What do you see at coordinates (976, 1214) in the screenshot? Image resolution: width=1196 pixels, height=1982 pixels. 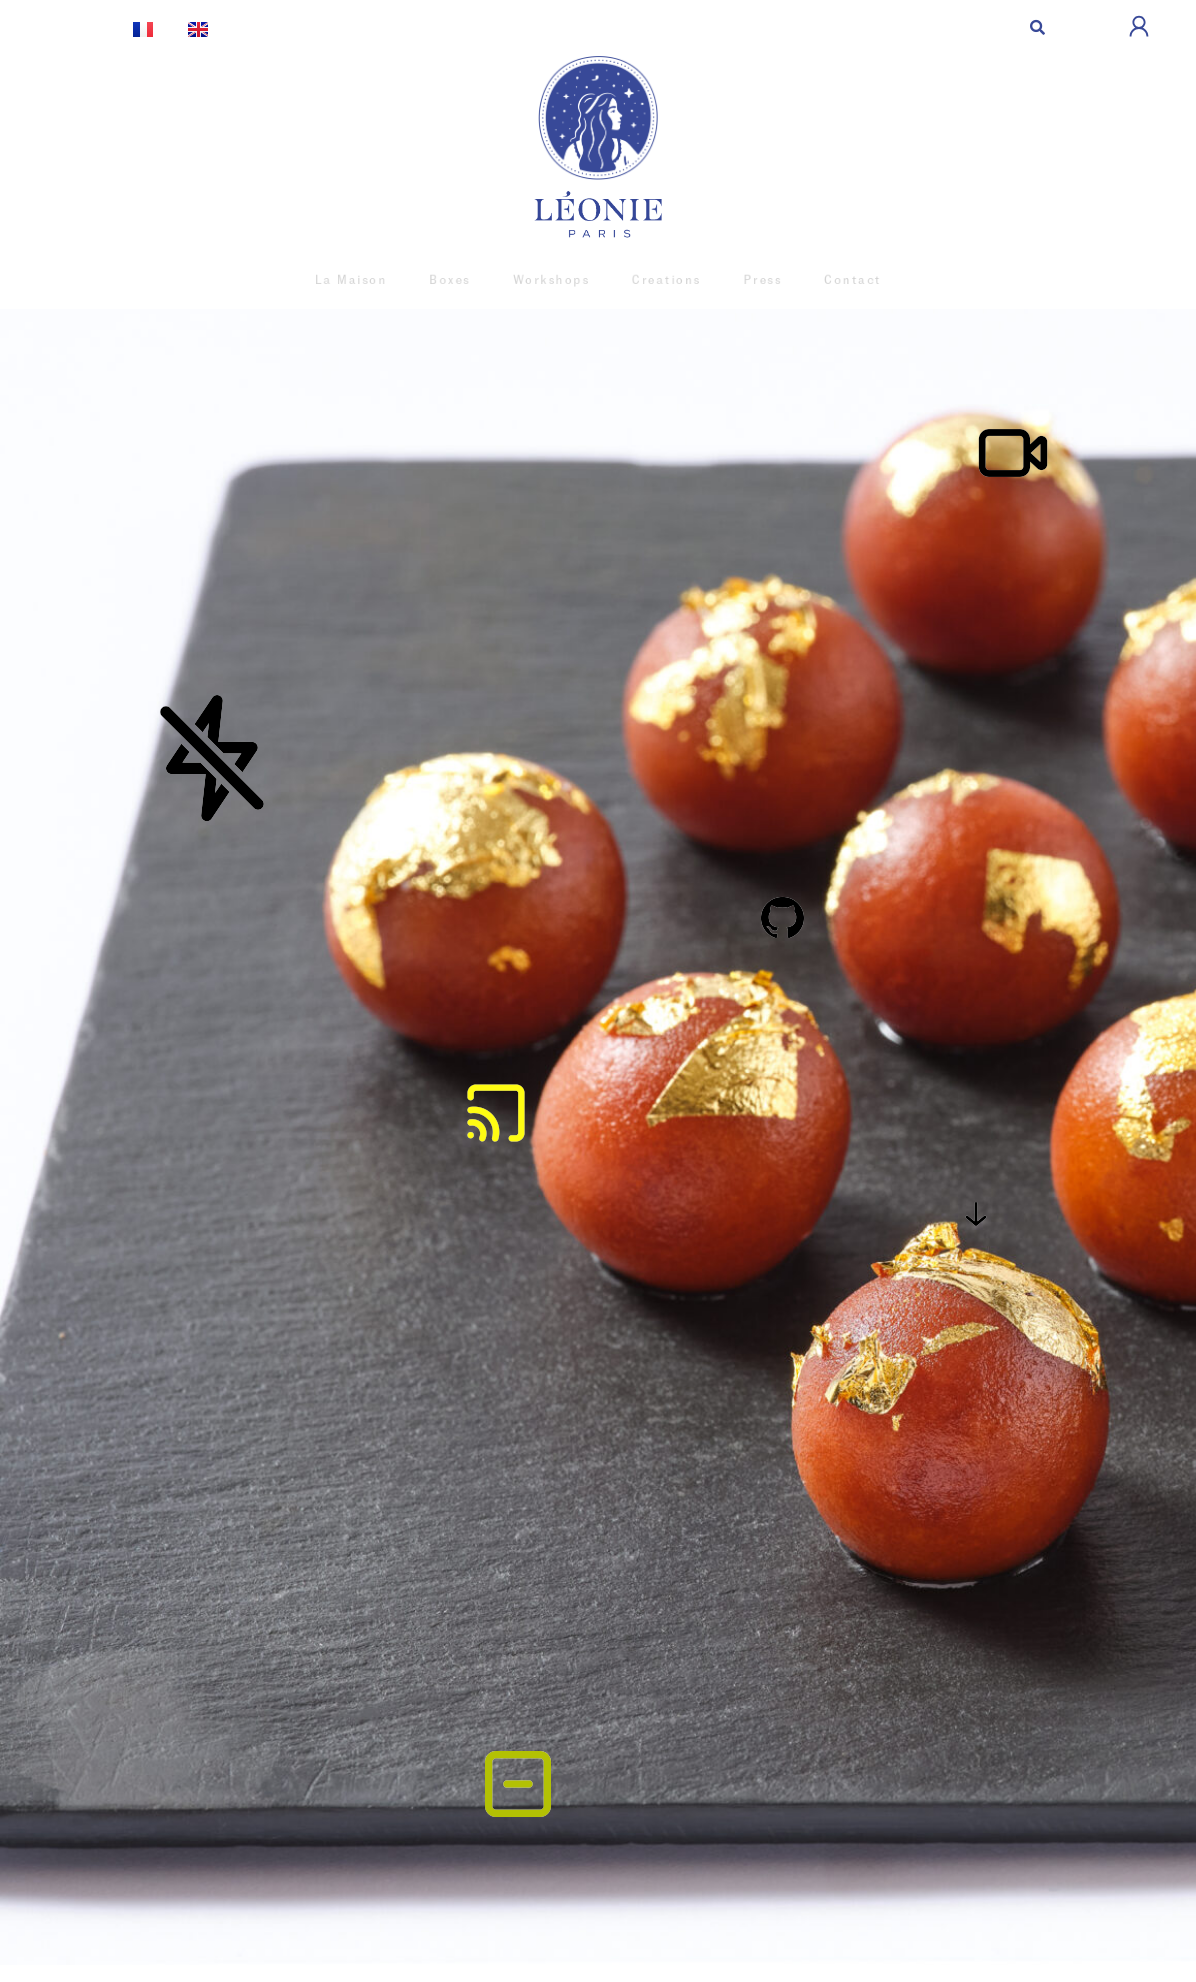 I see `download a file or content` at bounding box center [976, 1214].